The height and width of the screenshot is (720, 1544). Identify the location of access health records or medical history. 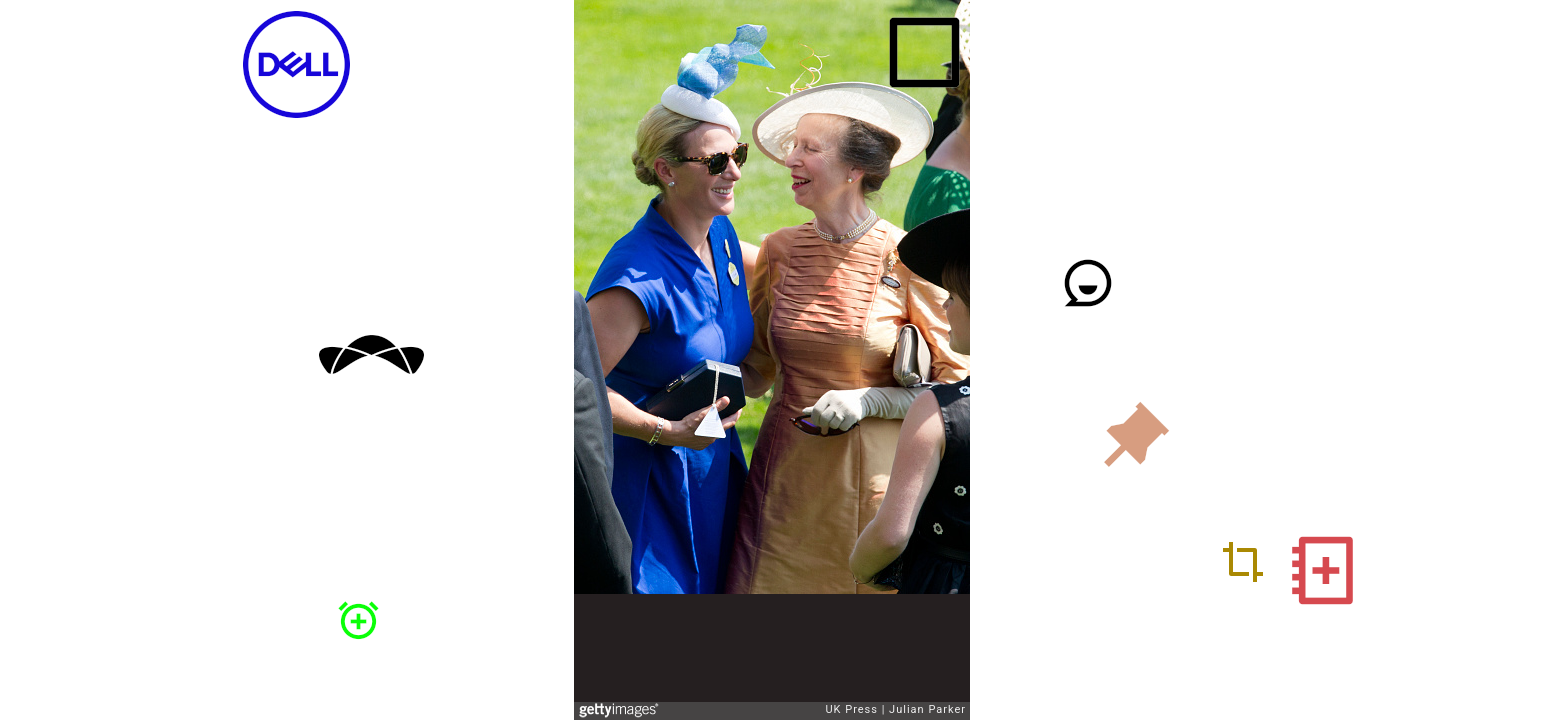
(1322, 570).